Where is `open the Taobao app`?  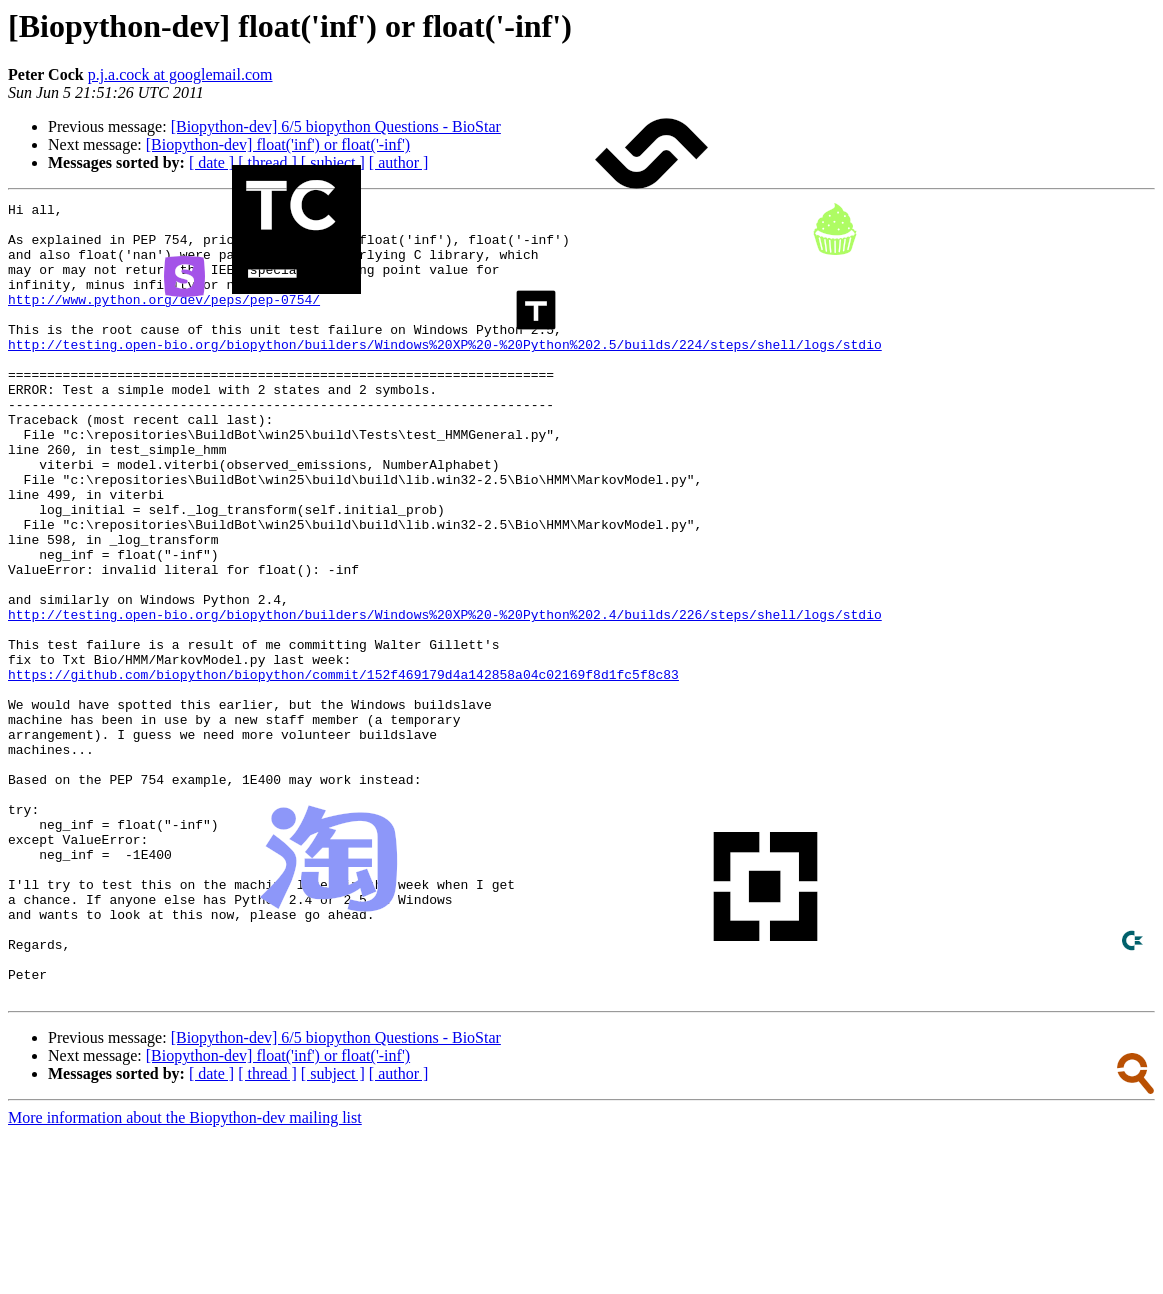
open the Taobao app is located at coordinates (328, 858).